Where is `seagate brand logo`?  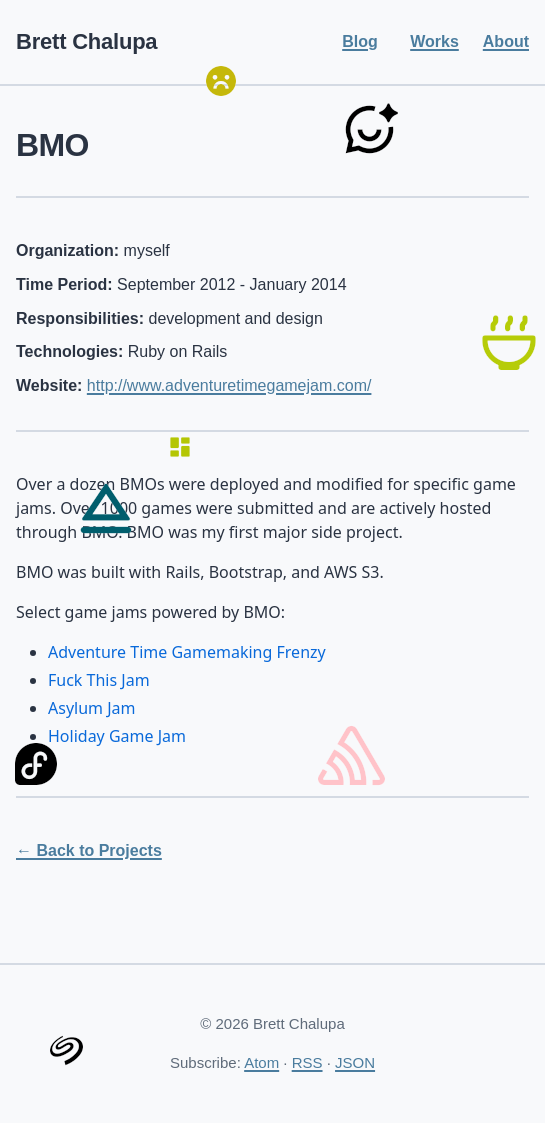 seagate brand logo is located at coordinates (66, 1050).